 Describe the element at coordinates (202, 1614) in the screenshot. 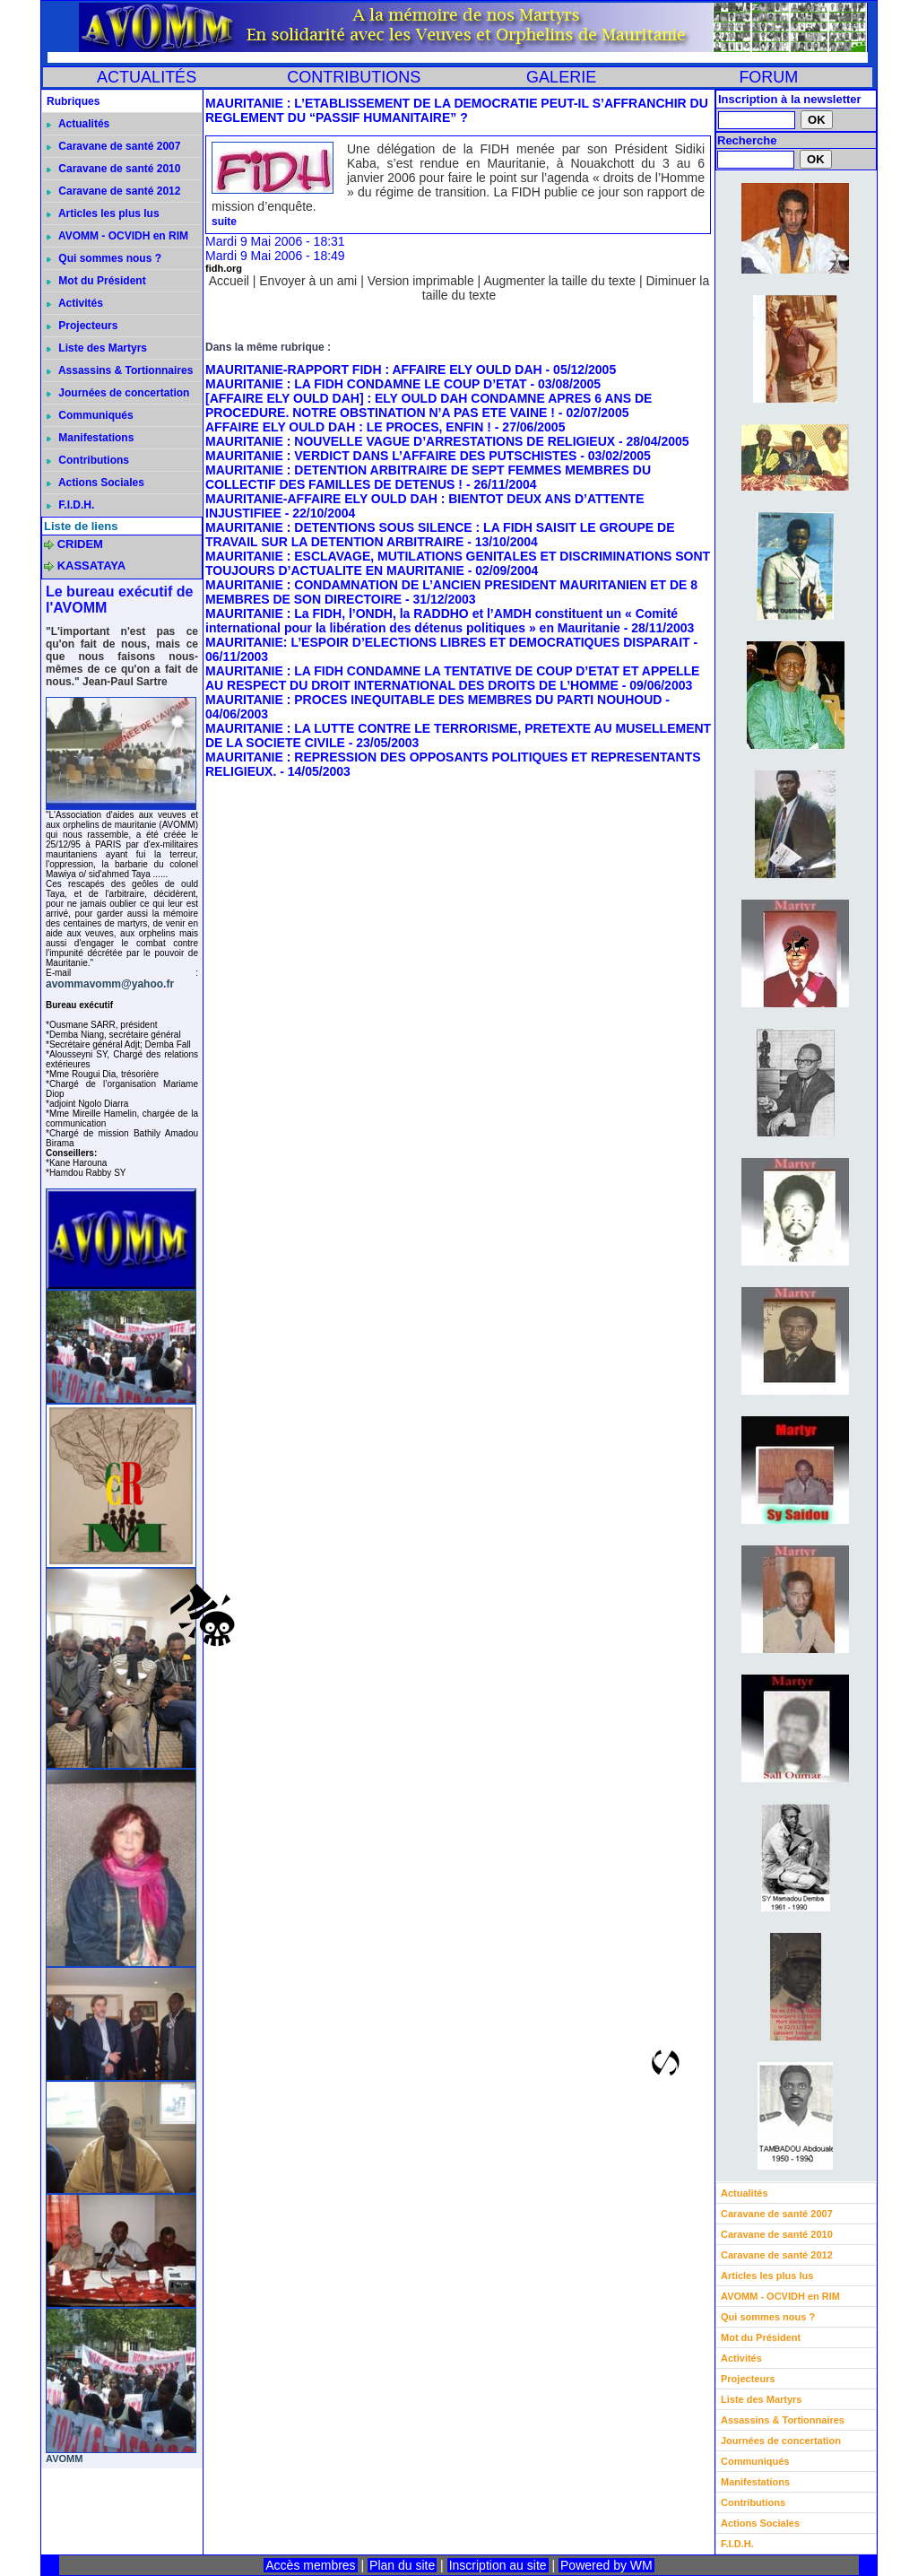

I see `indicates a kill or enemy defeated in gameplay` at that location.